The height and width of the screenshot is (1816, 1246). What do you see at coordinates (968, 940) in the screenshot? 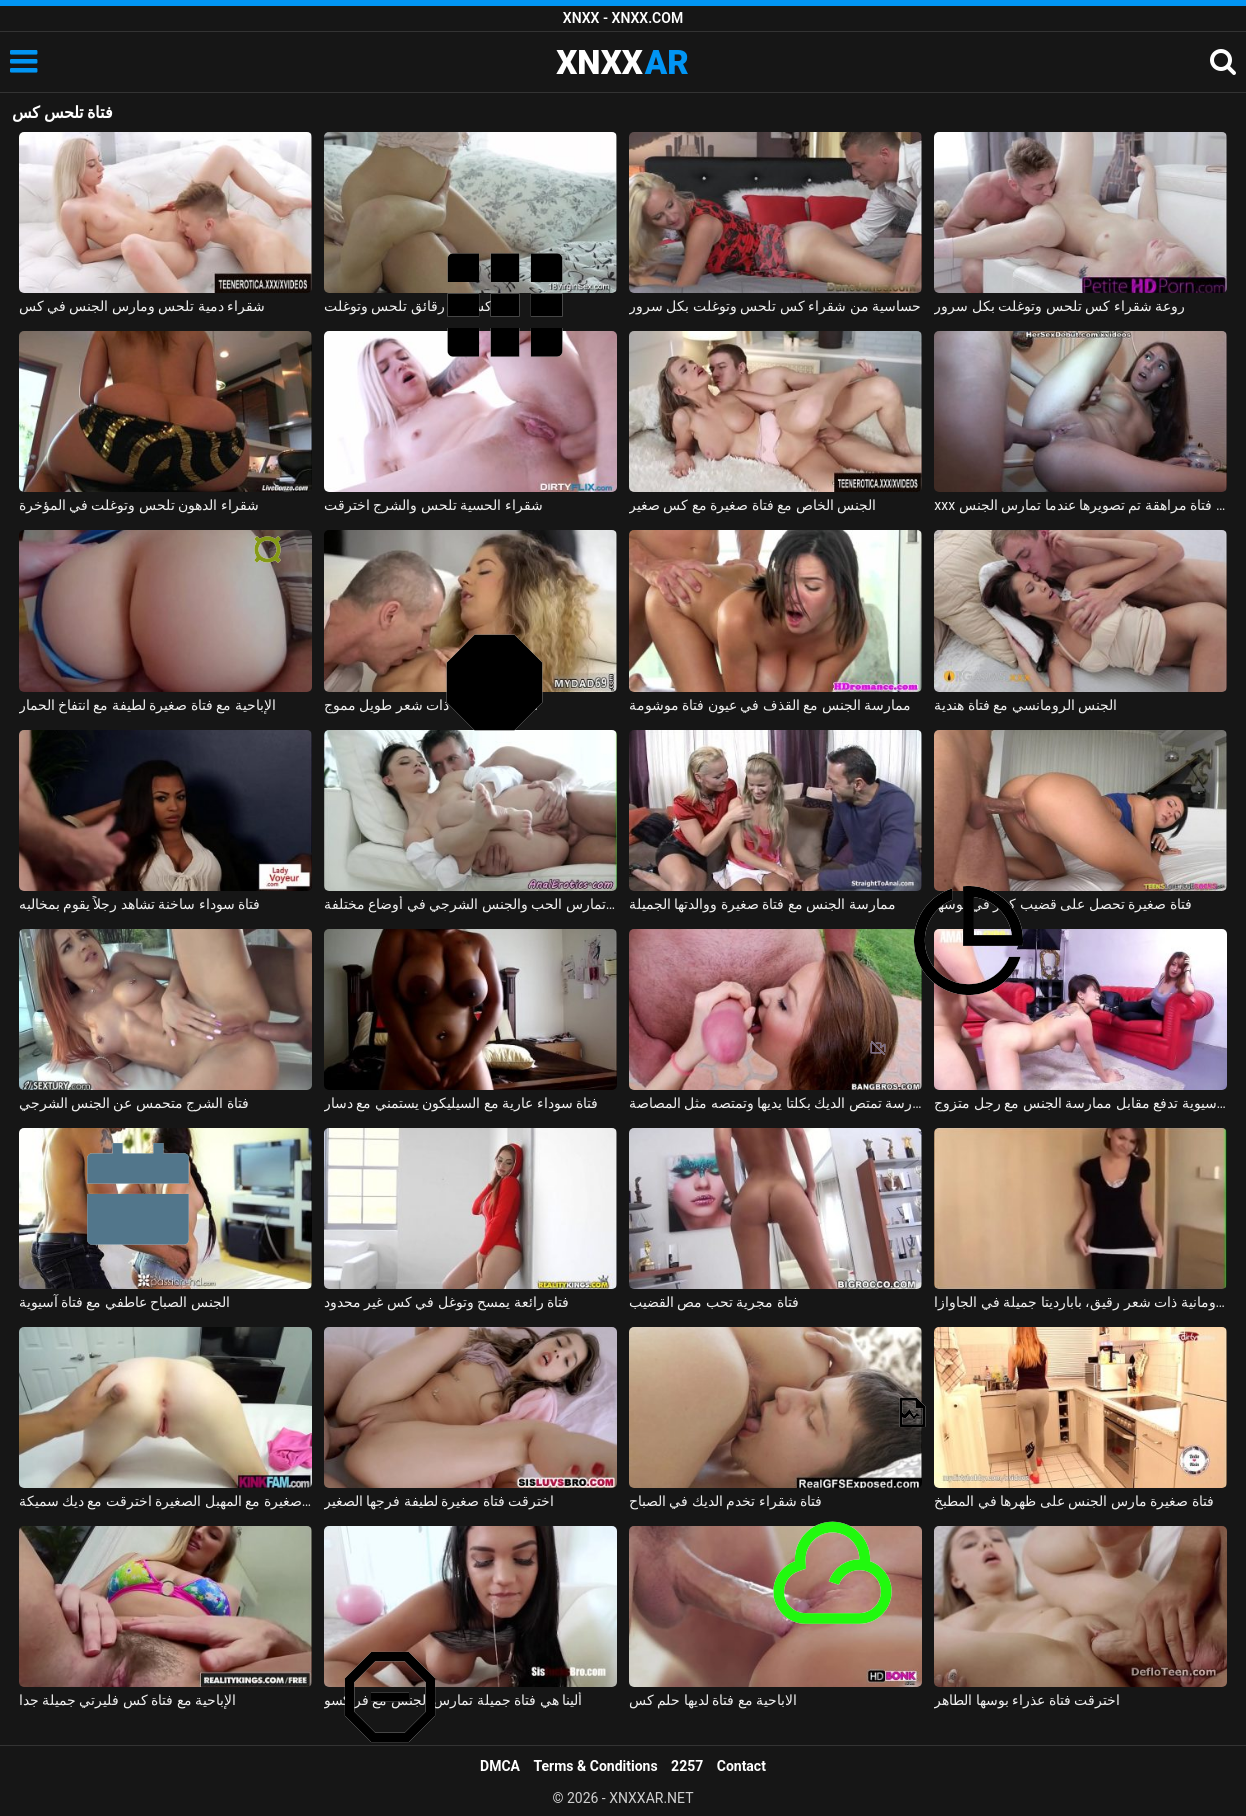
I see `view analytics or statistics` at bounding box center [968, 940].